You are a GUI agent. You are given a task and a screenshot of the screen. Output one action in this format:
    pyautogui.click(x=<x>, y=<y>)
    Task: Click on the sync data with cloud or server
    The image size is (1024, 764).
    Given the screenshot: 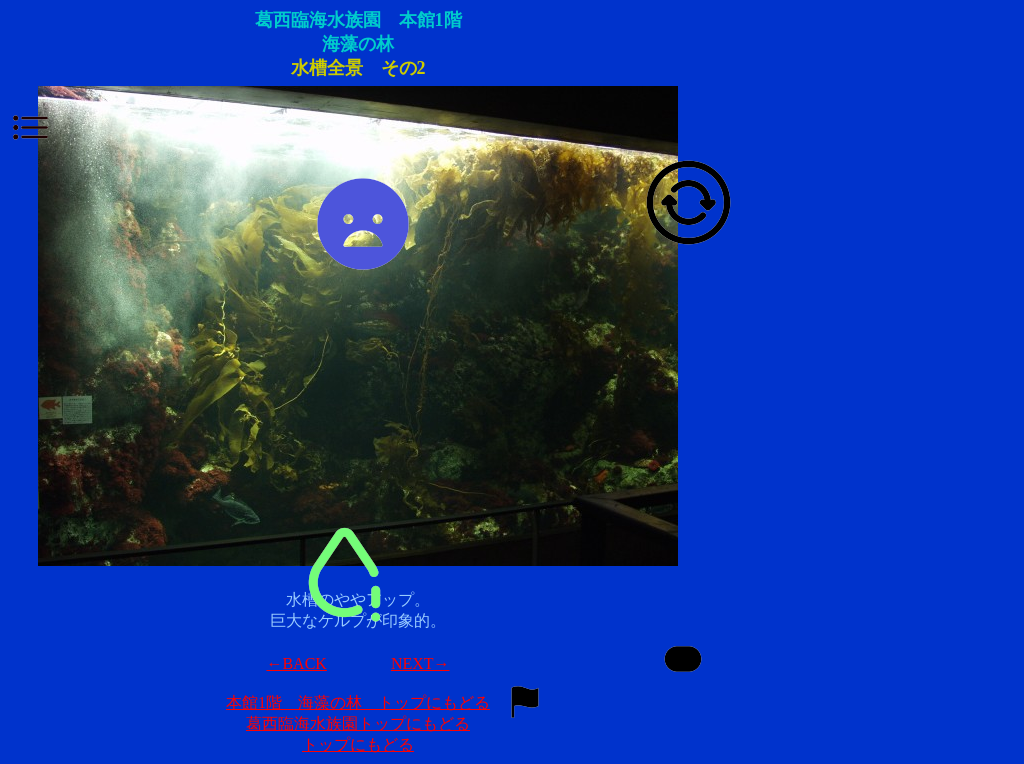 What is the action you would take?
    pyautogui.click(x=688, y=202)
    